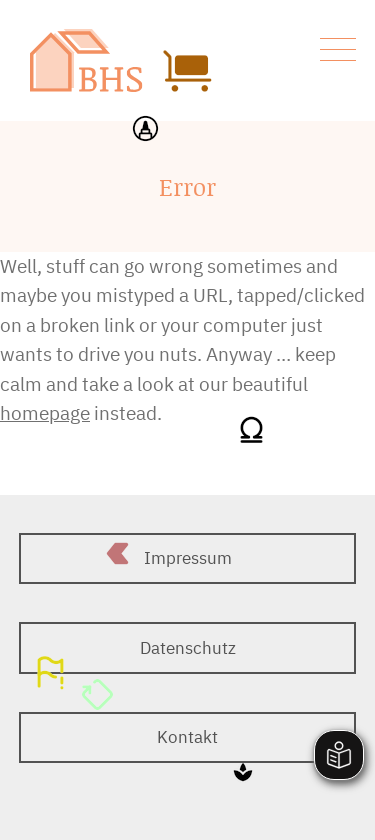 This screenshot has height=840, width=375. What do you see at coordinates (145, 128) in the screenshot?
I see `marker or highlighter tool` at bounding box center [145, 128].